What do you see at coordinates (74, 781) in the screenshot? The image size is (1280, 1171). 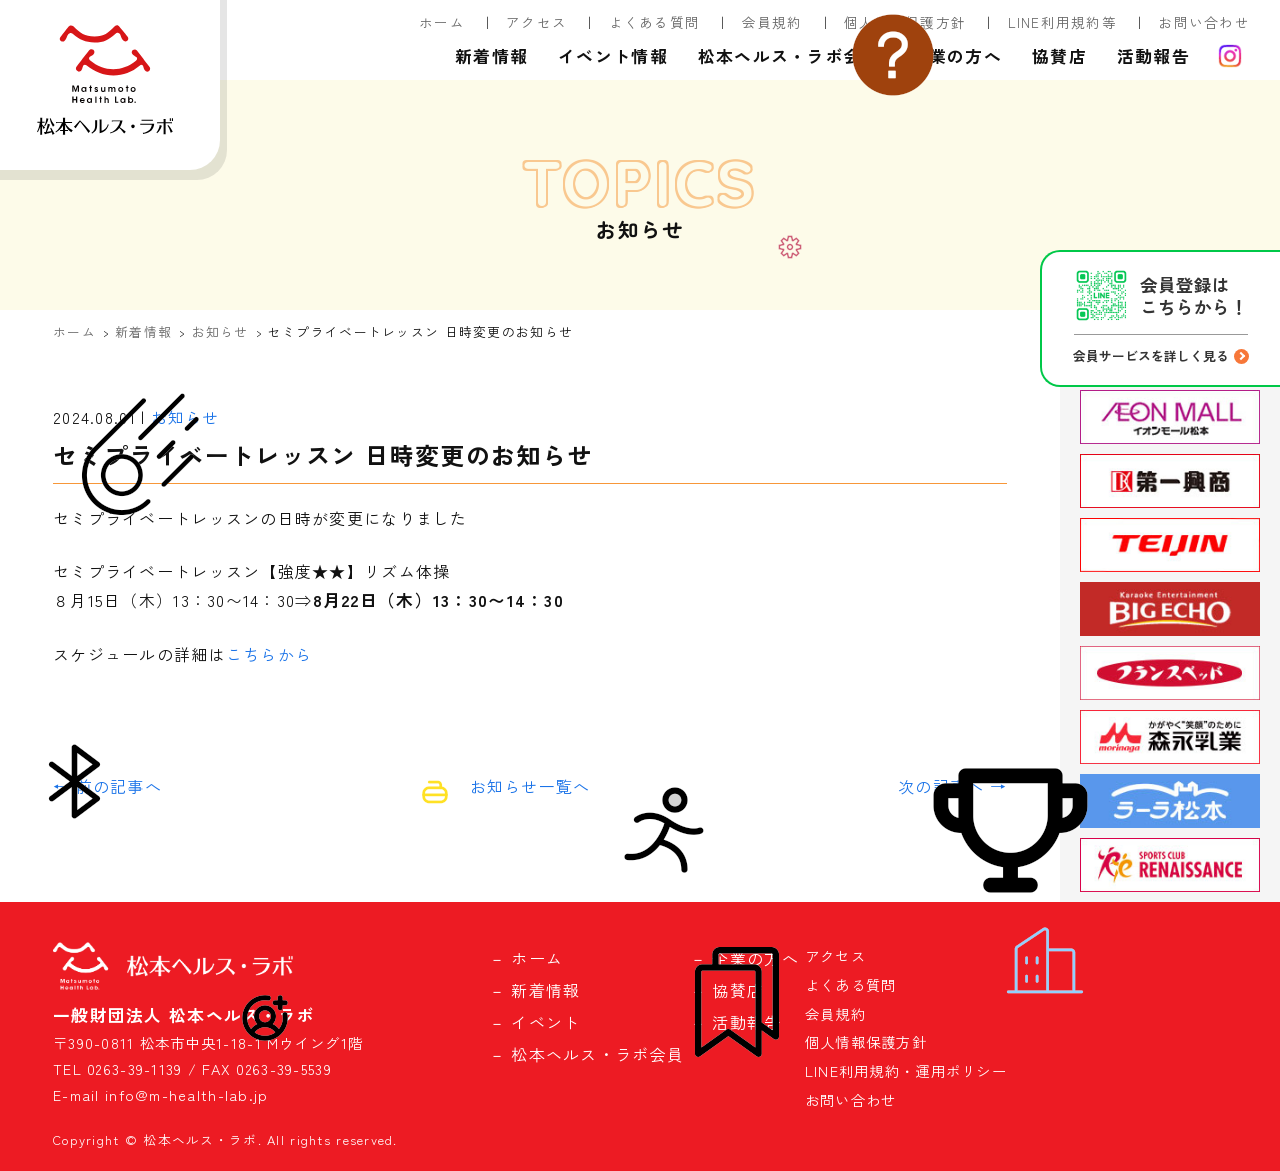 I see `toggle bluetooth connectivity on or off` at bounding box center [74, 781].